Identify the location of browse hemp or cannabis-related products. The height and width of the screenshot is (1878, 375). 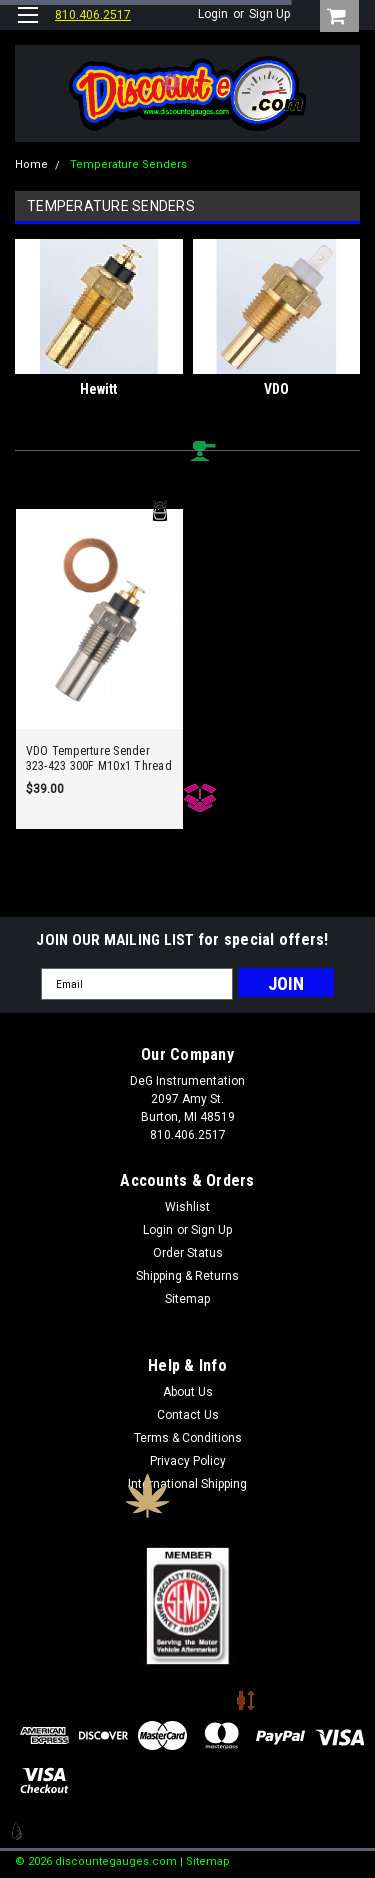
(147, 1495).